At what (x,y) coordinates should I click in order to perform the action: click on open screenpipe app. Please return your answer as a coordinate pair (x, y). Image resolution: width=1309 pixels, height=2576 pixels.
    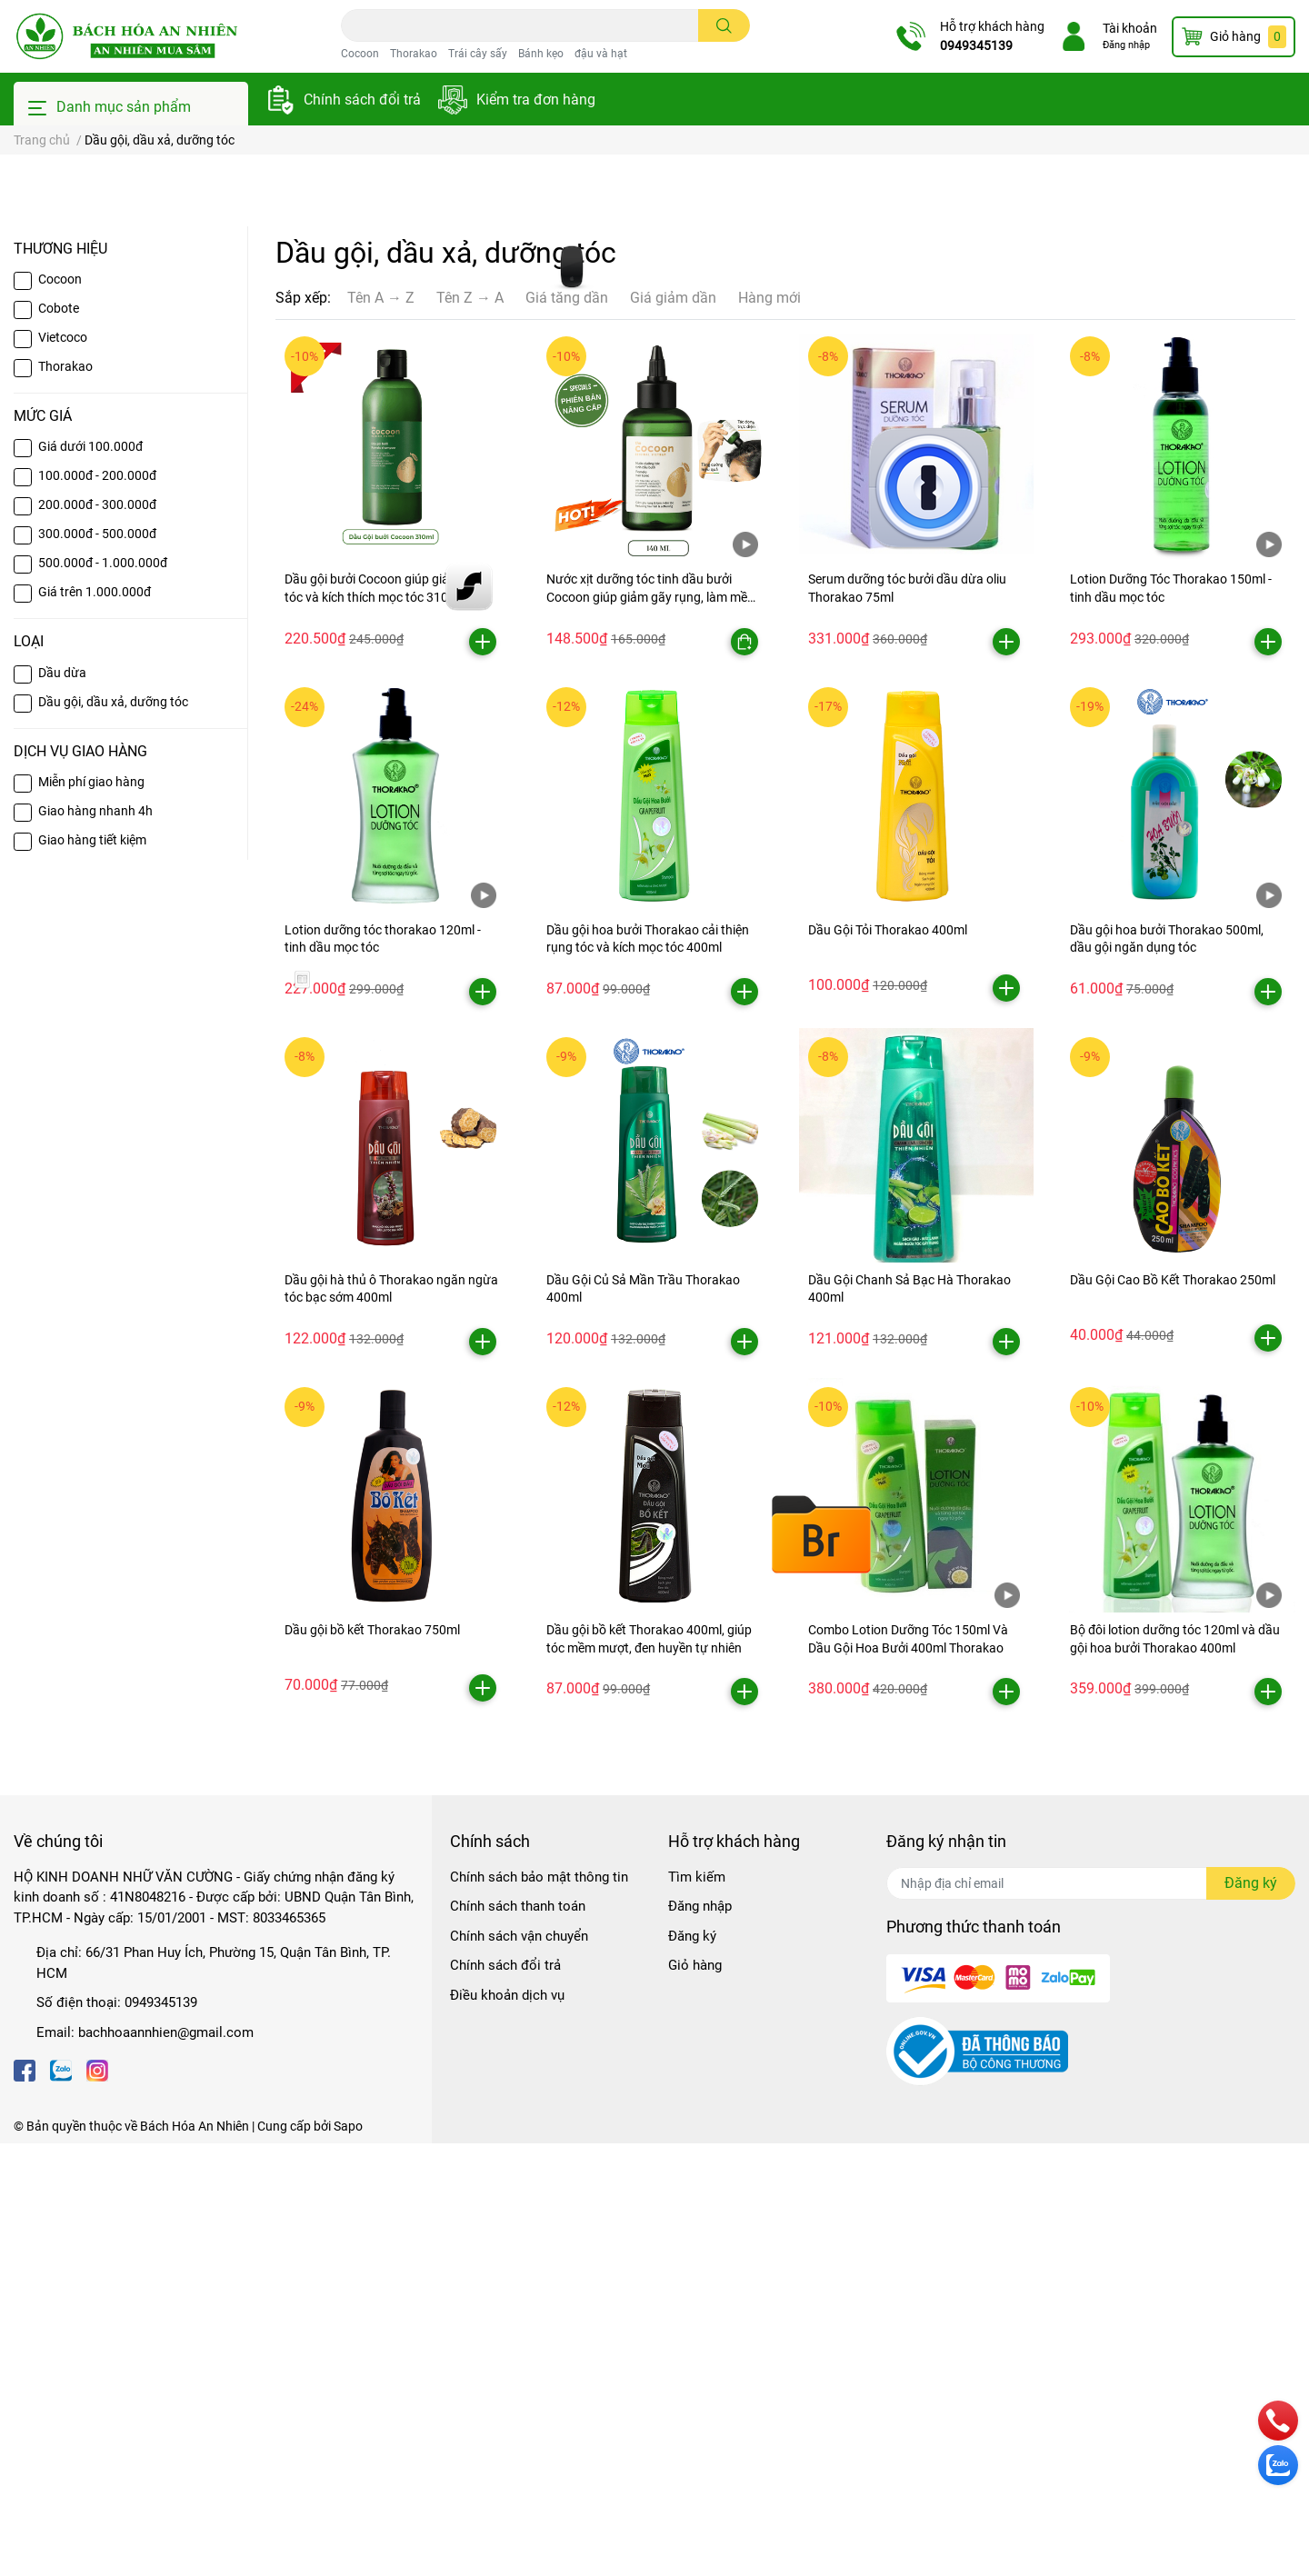
    Looking at the image, I should click on (469, 586).